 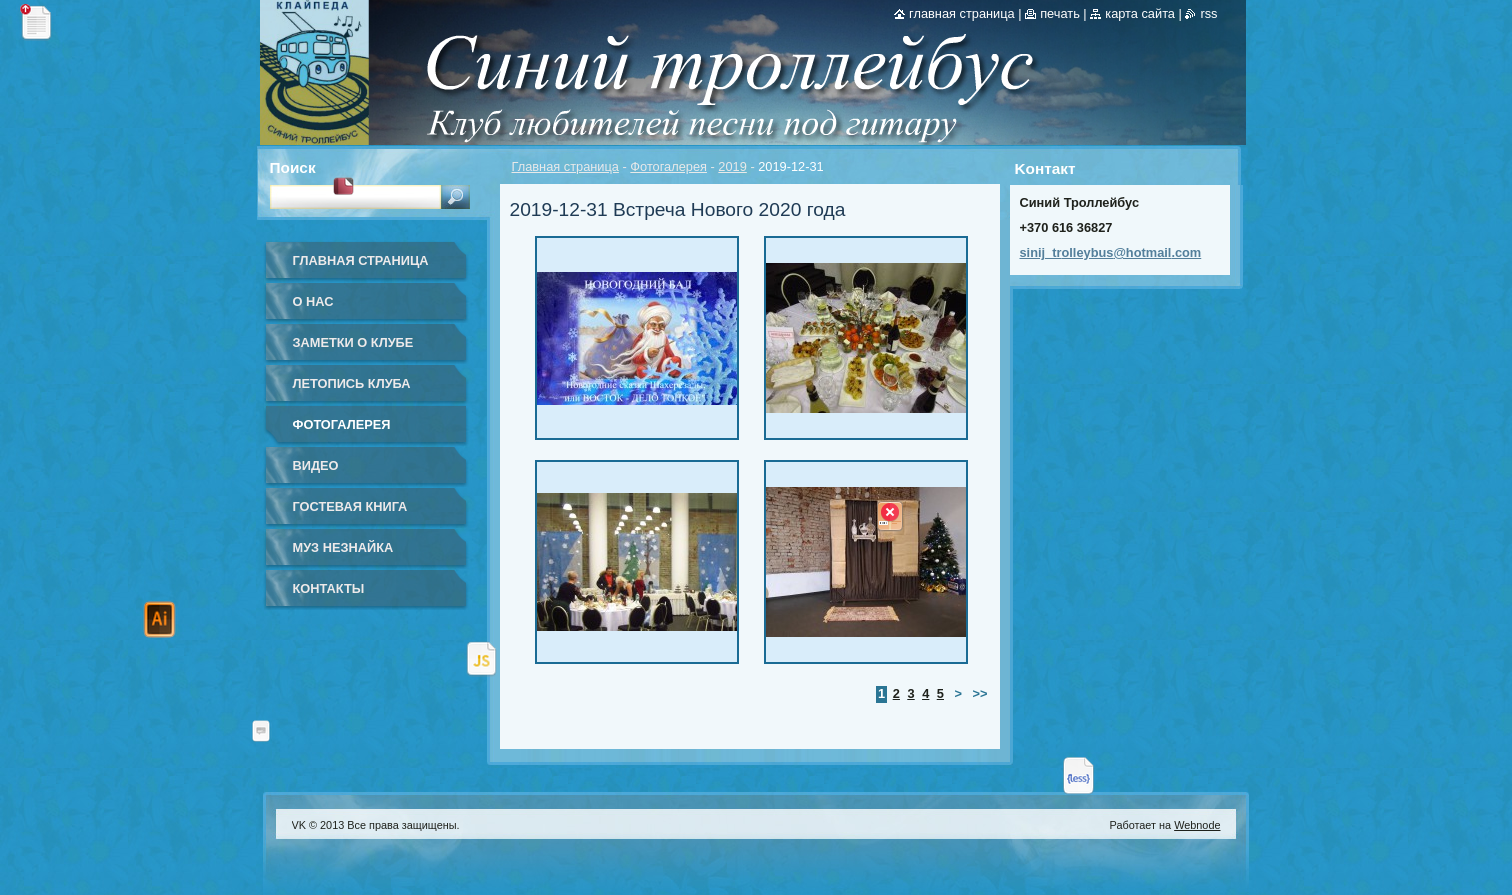 What do you see at coordinates (481, 658) in the screenshot?
I see `a javascript file in the file system` at bounding box center [481, 658].